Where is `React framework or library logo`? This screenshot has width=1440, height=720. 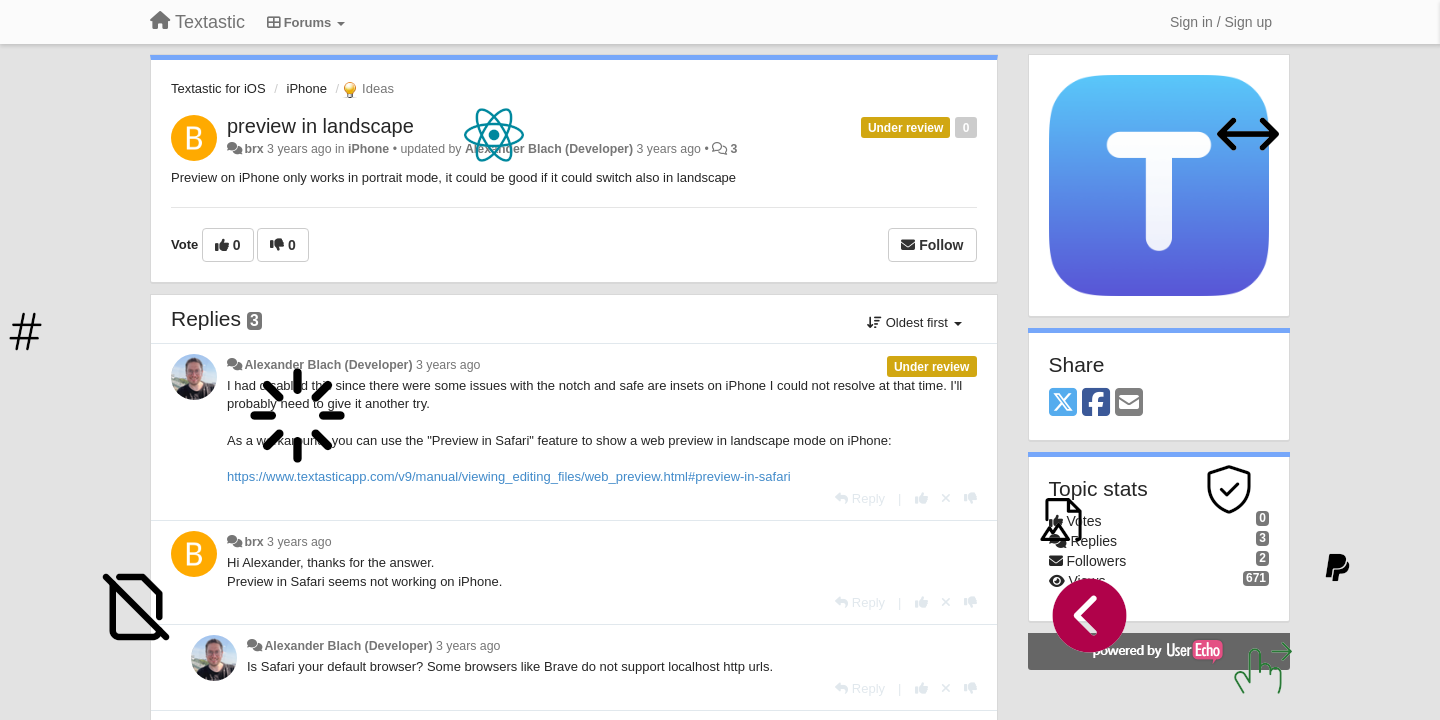
React framework or library logo is located at coordinates (494, 135).